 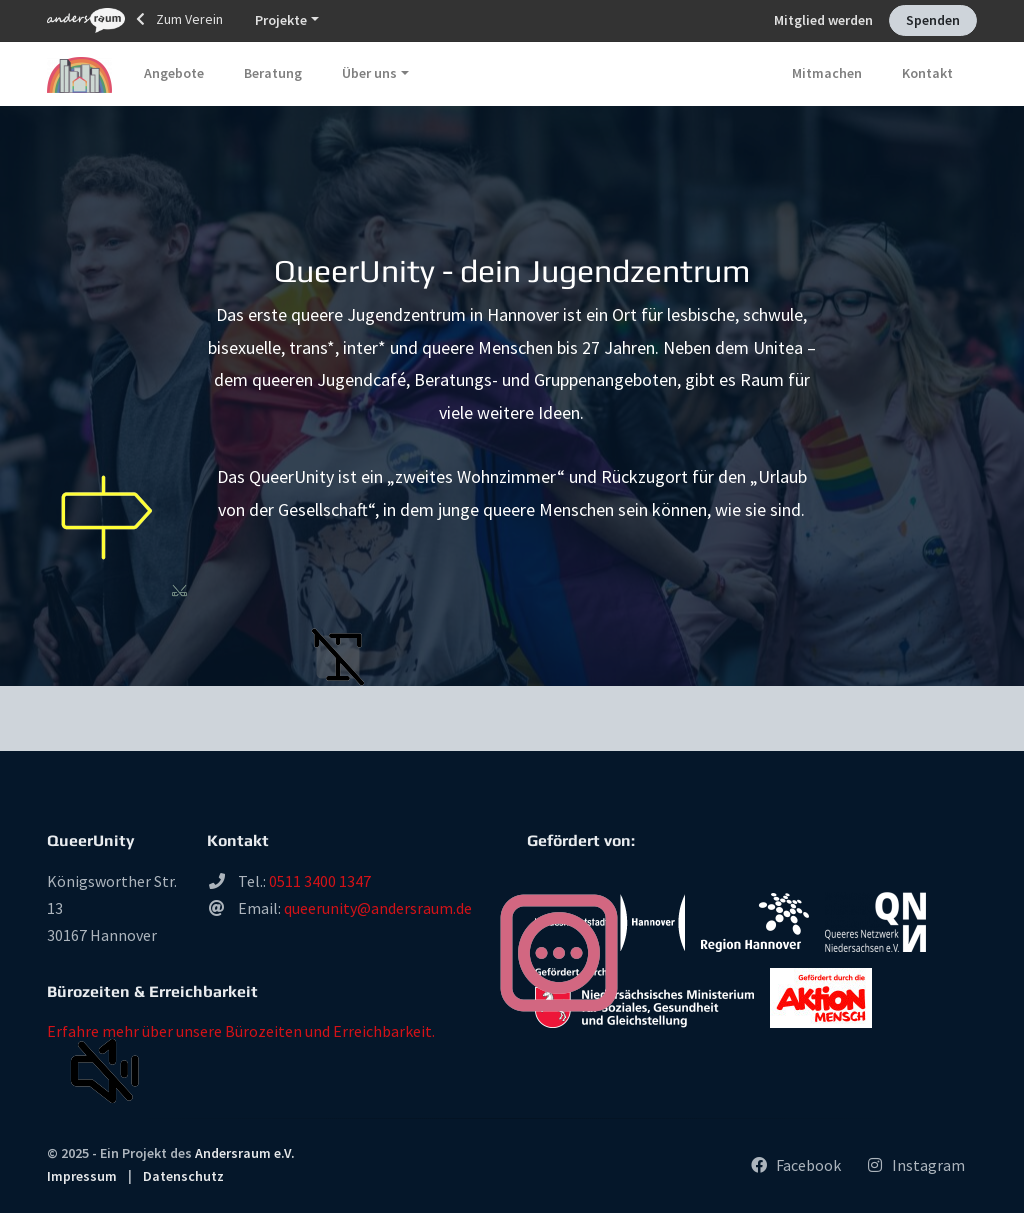 I want to click on tumble dry on medium heat setting, so click(x=559, y=953).